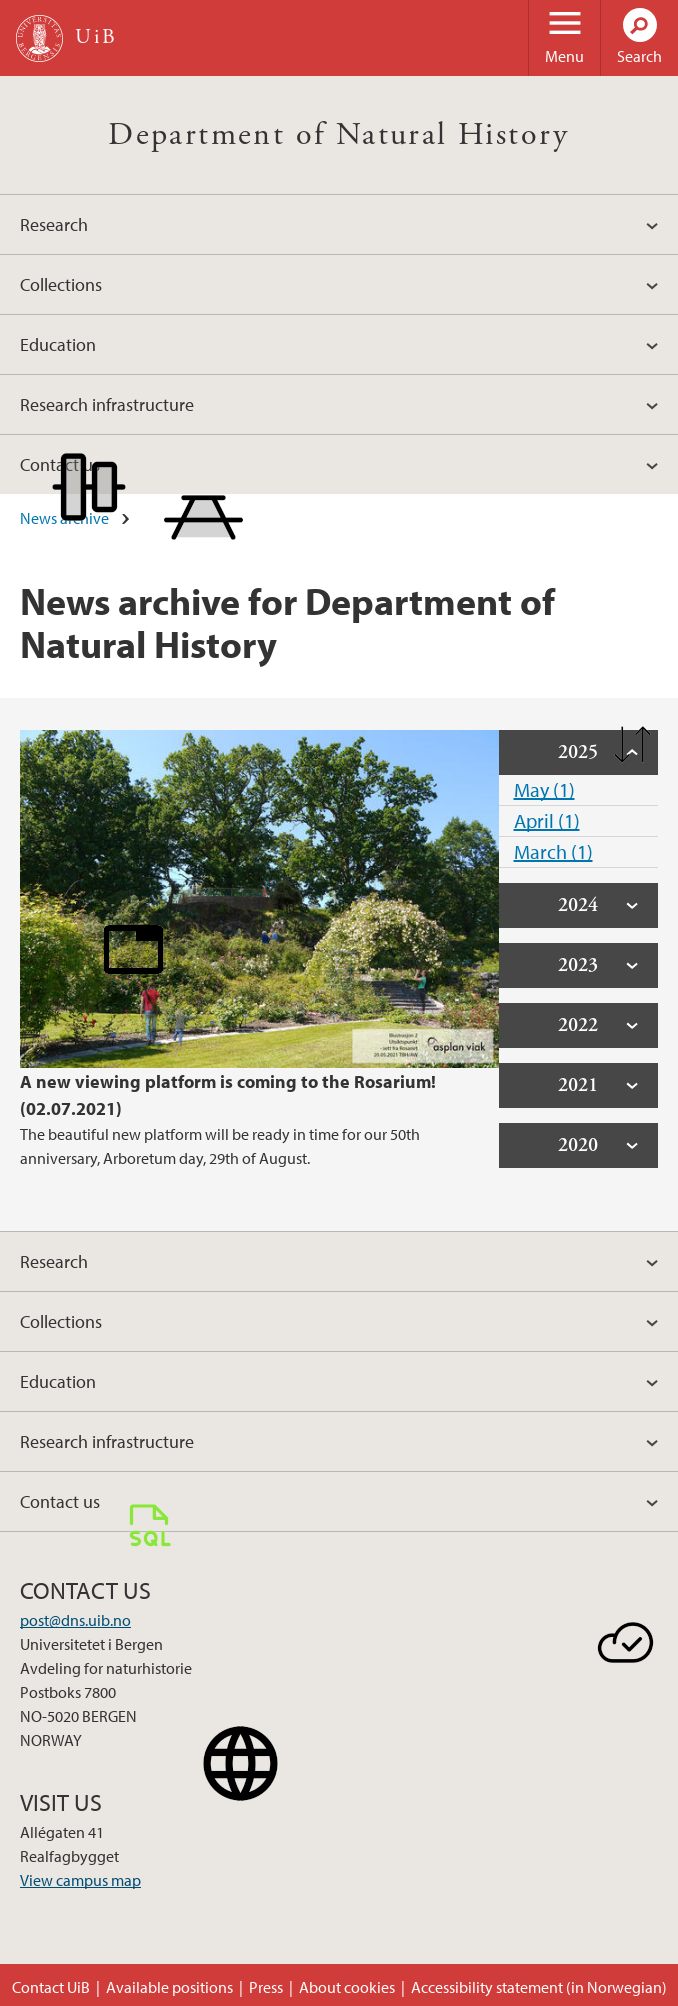 The image size is (678, 2006). What do you see at coordinates (632, 744) in the screenshot?
I see `sort items in ascending or descending order` at bounding box center [632, 744].